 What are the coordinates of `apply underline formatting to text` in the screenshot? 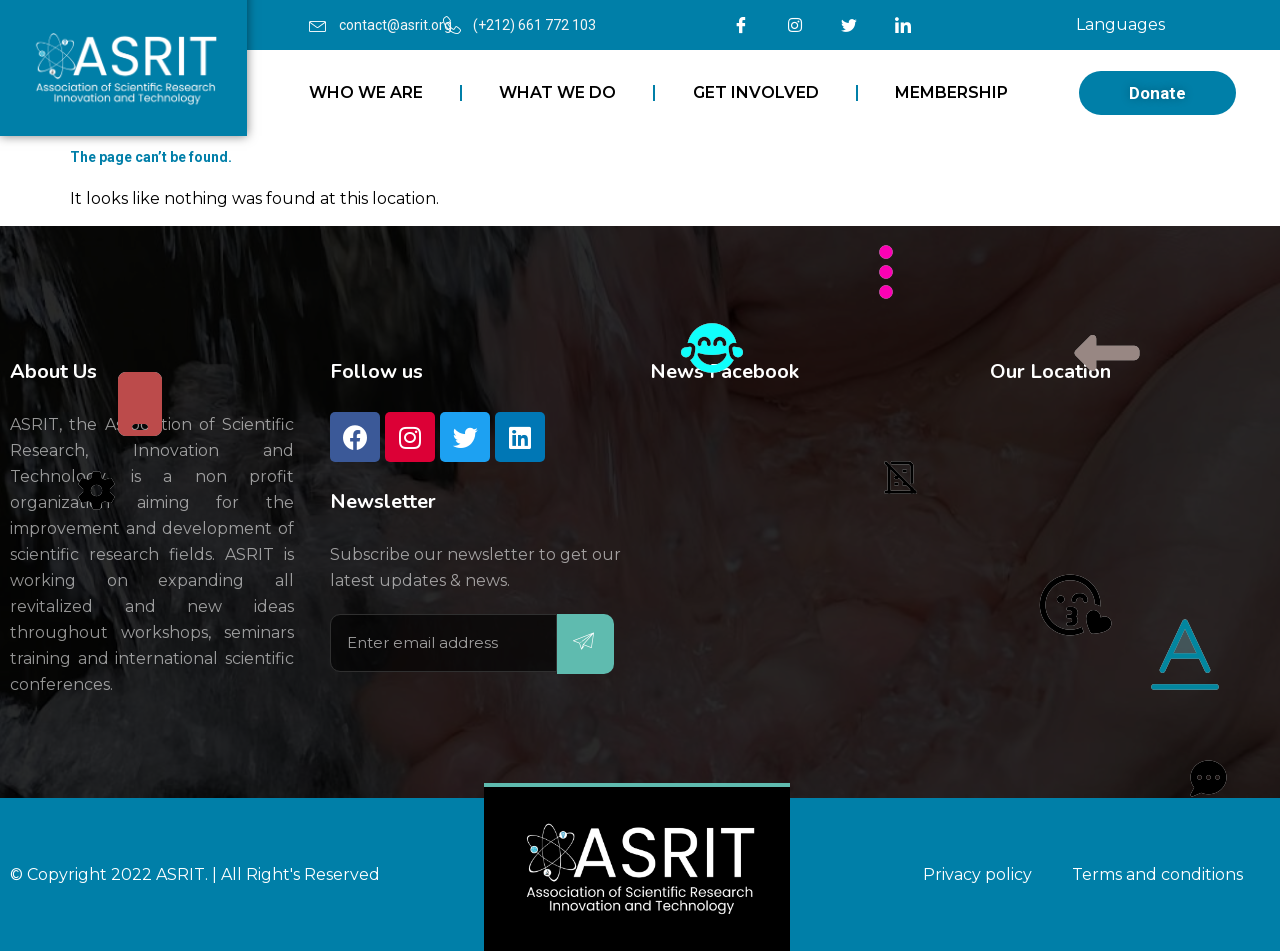 It's located at (1185, 656).